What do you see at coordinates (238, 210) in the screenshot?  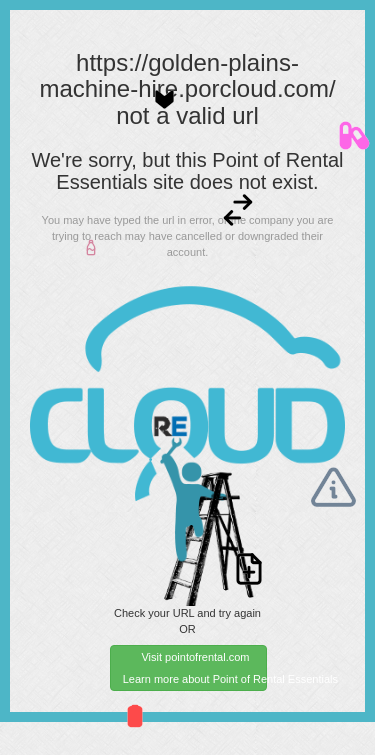 I see `swap or exchange items` at bounding box center [238, 210].